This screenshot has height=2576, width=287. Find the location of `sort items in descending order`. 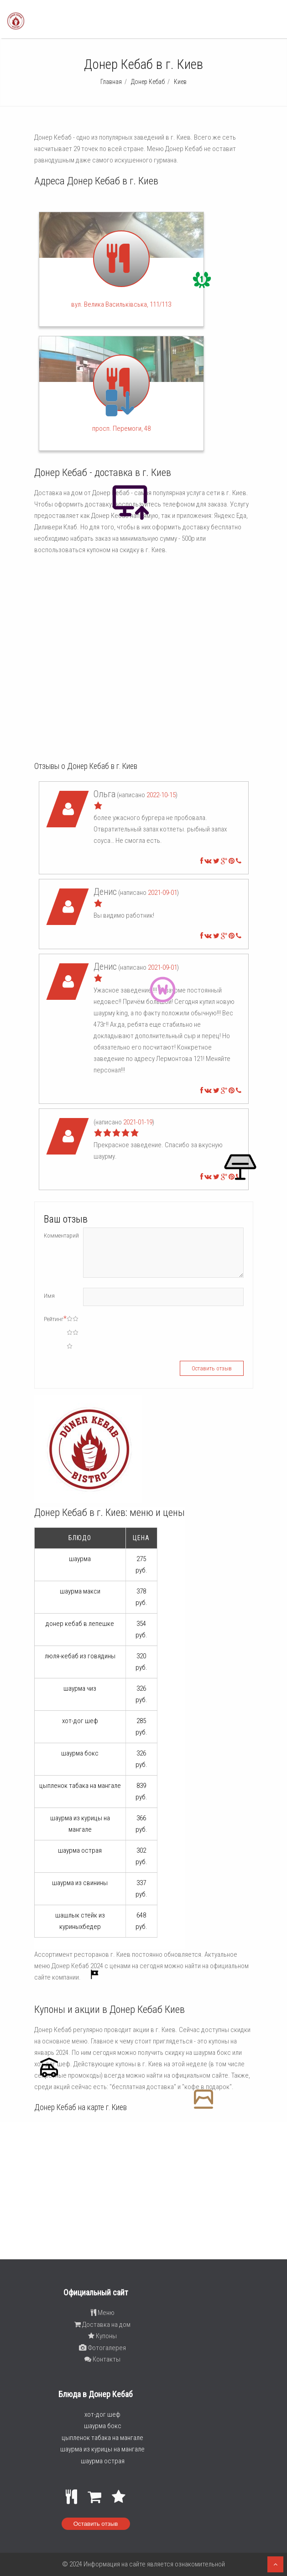

sort items in descending order is located at coordinates (119, 403).